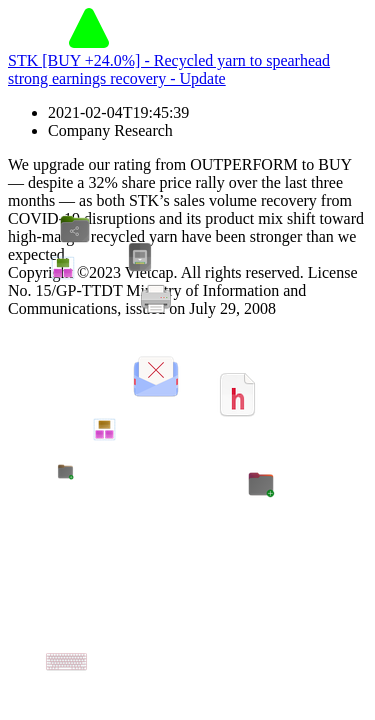 Image resolution: width=375 pixels, height=720 pixels. Describe the element at coordinates (66, 661) in the screenshot. I see `connect a bluetooth keyboard` at that location.